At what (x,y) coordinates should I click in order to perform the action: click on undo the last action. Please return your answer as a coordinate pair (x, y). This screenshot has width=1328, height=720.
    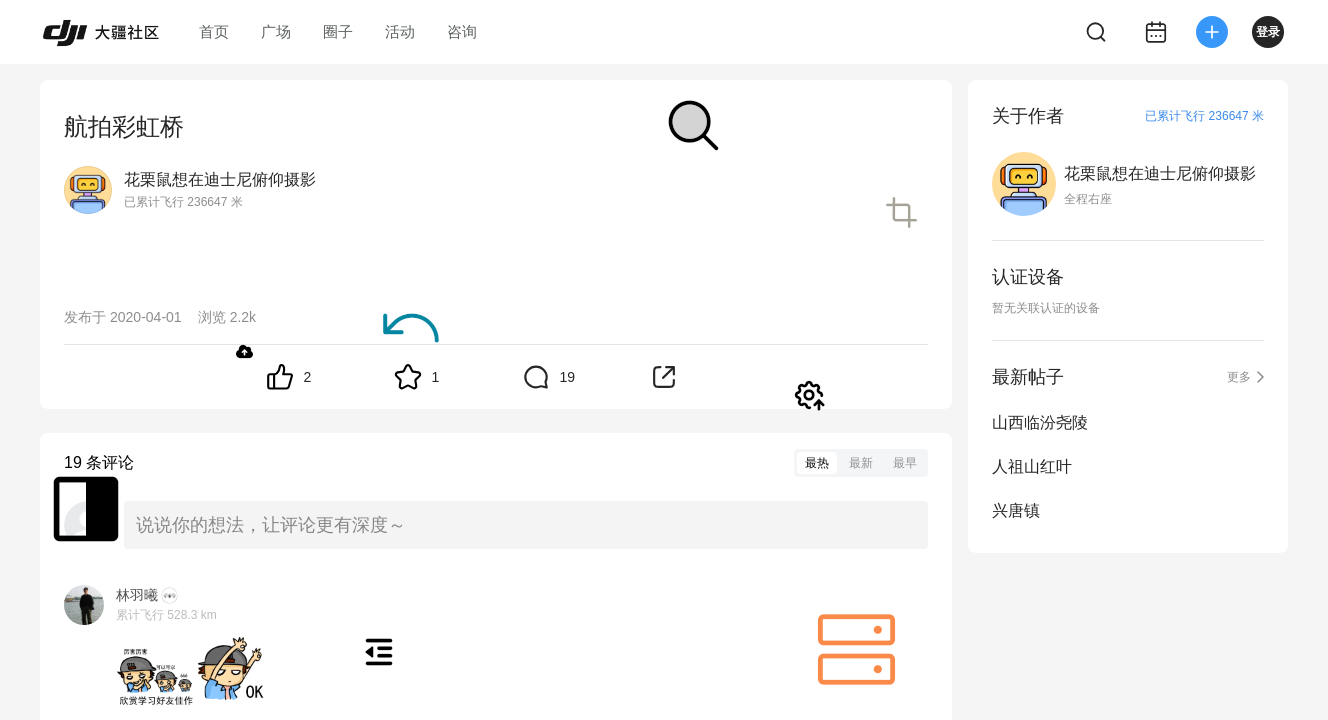
    Looking at the image, I should click on (412, 326).